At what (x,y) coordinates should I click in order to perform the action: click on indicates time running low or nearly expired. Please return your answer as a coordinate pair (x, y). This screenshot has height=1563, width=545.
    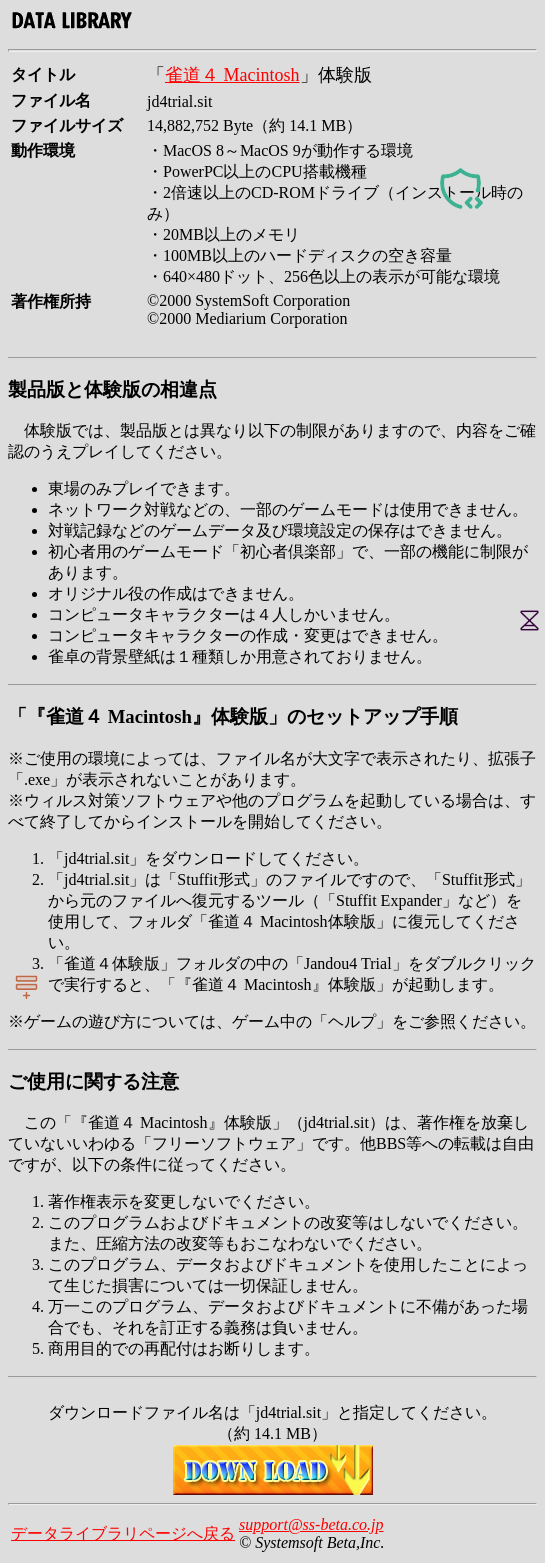
    Looking at the image, I should click on (529, 620).